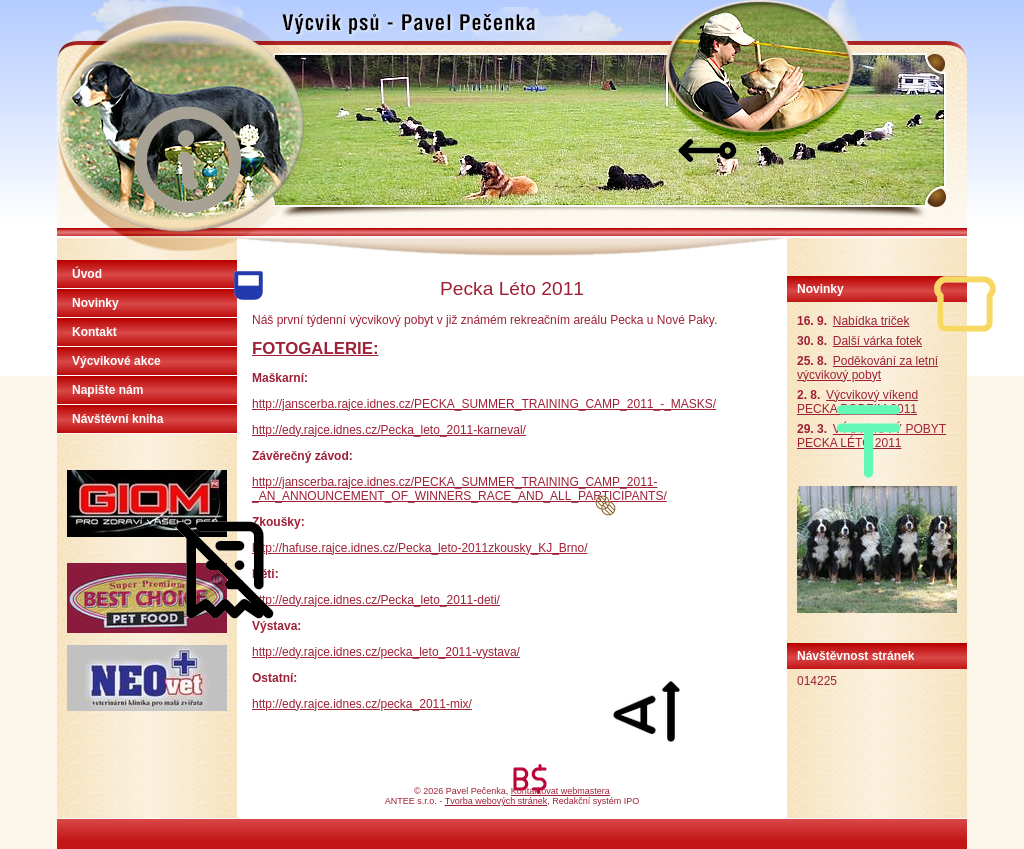 The height and width of the screenshot is (849, 1024). I want to click on rotate text orientation upward, so click(648, 711).